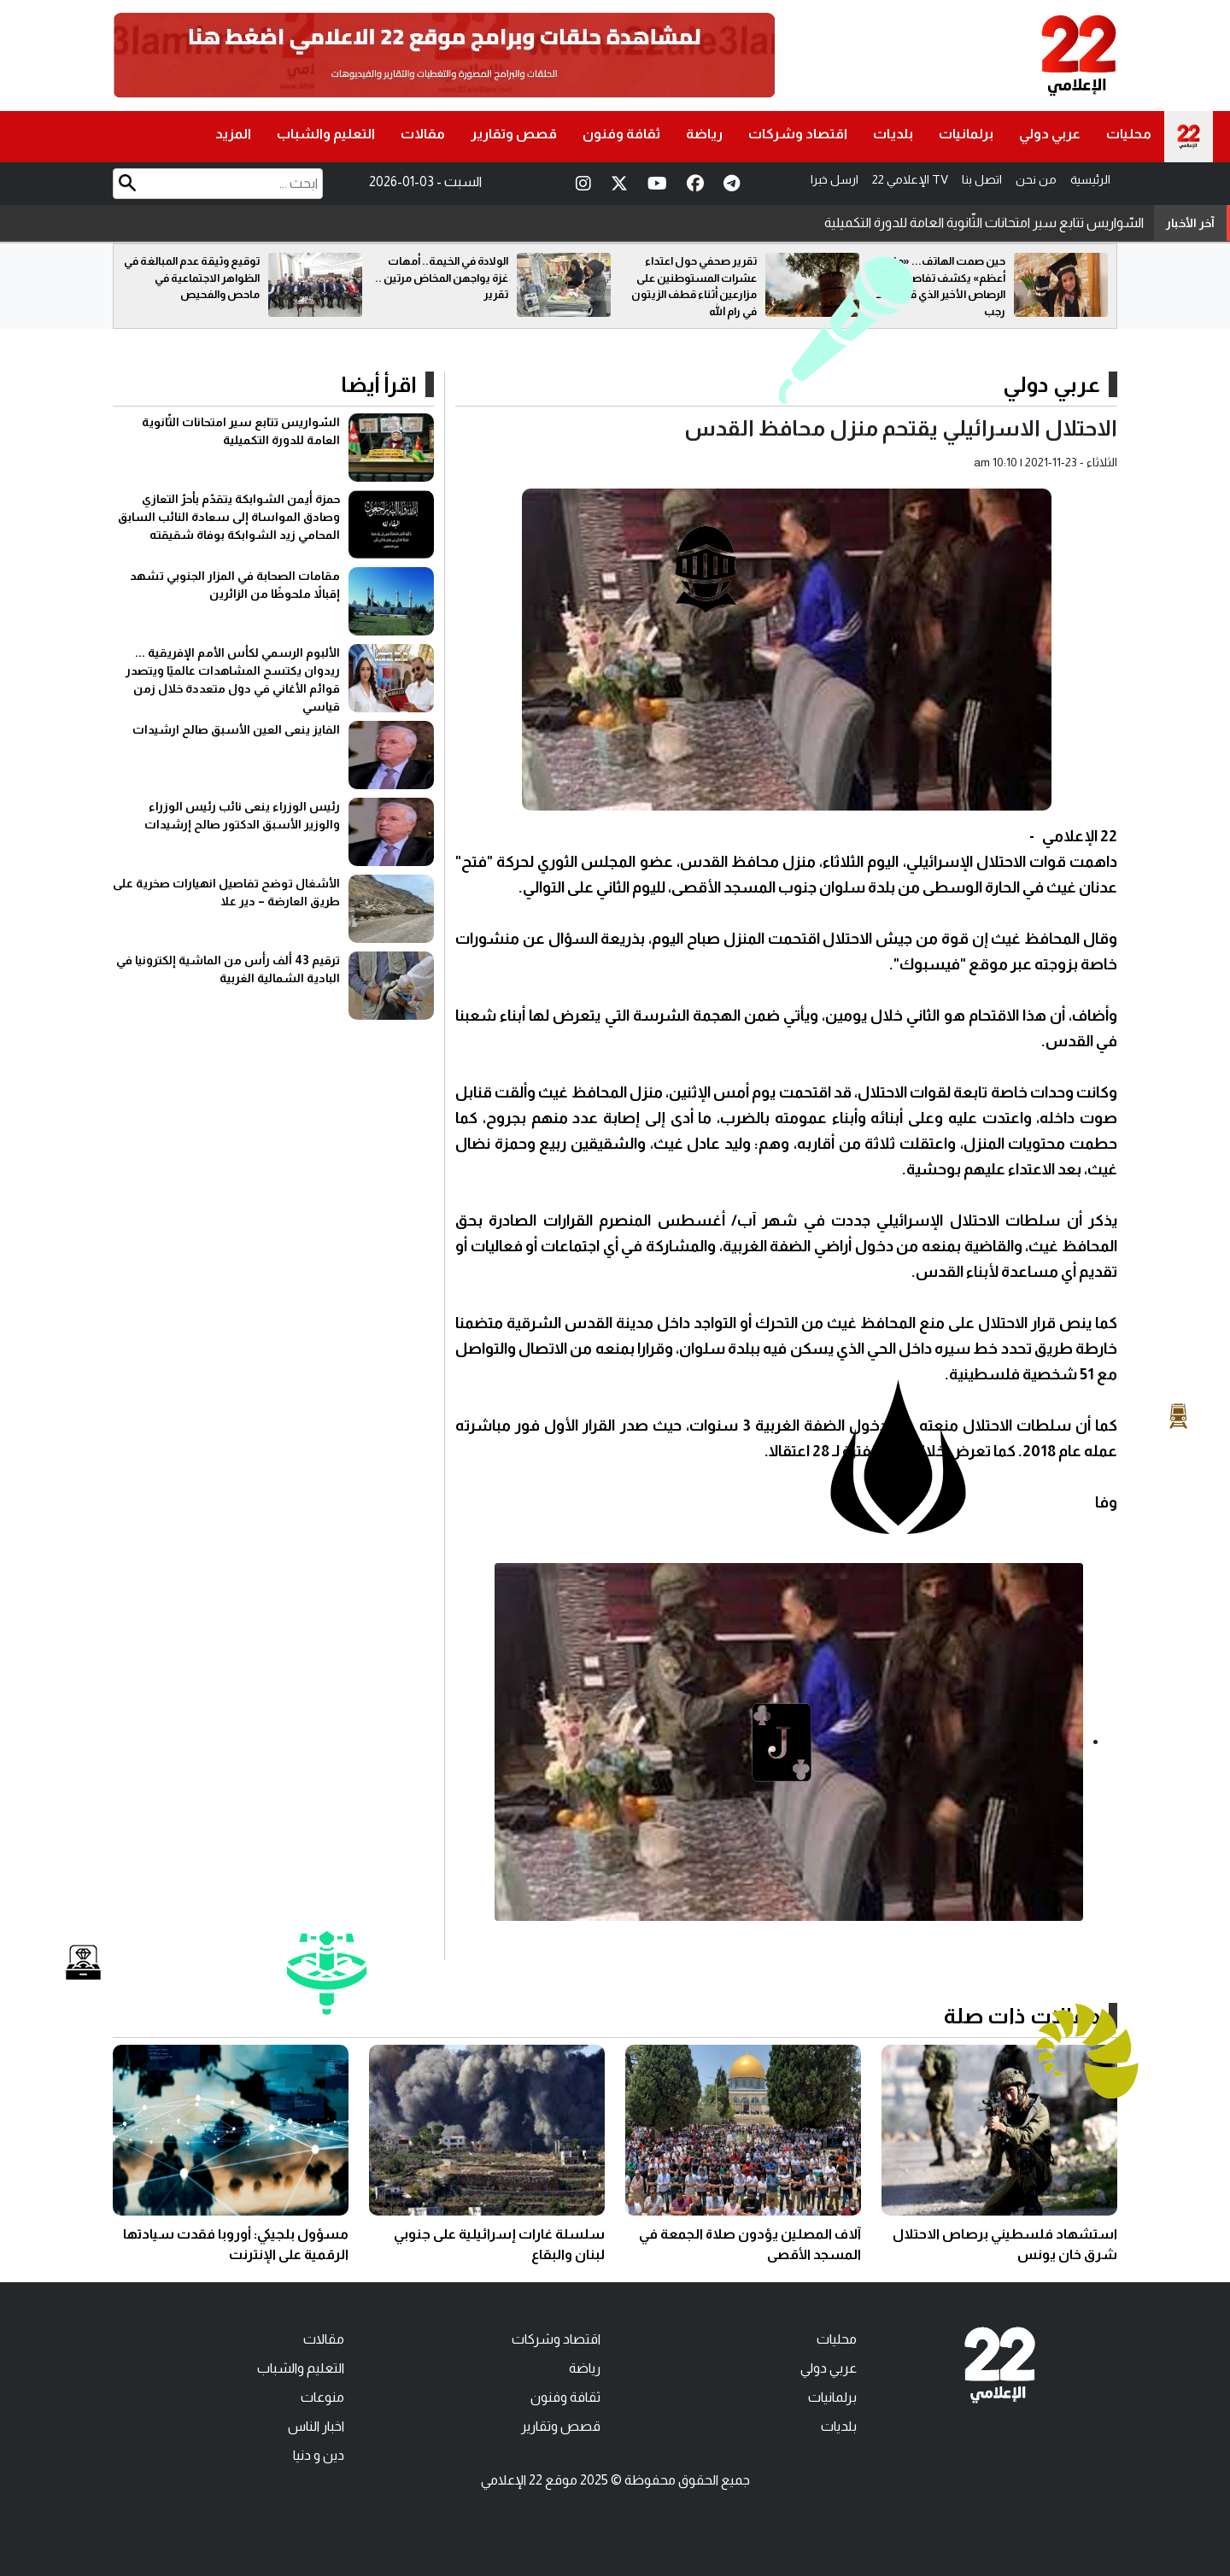  I want to click on tap to start voice recording, so click(840, 330).